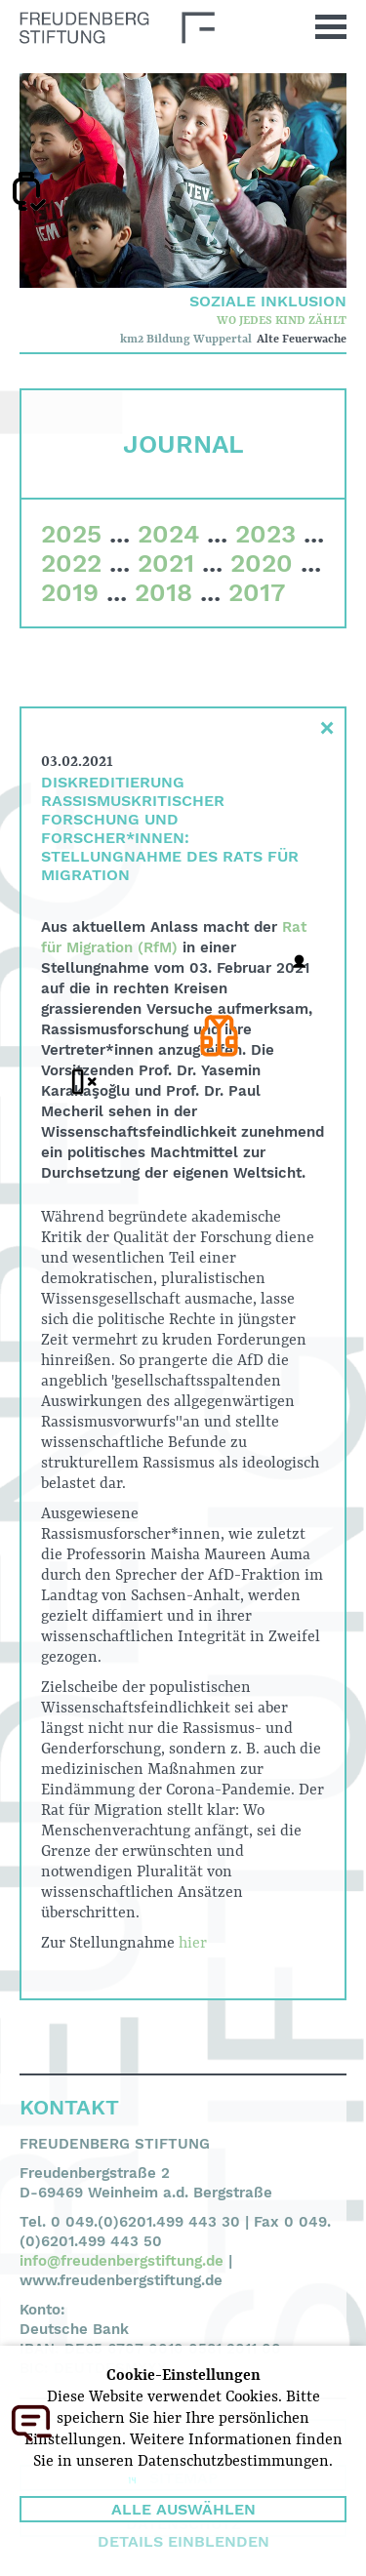 The width and height of the screenshot is (366, 2576). I want to click on view outerwear or jacket options, so click(219, 1035).